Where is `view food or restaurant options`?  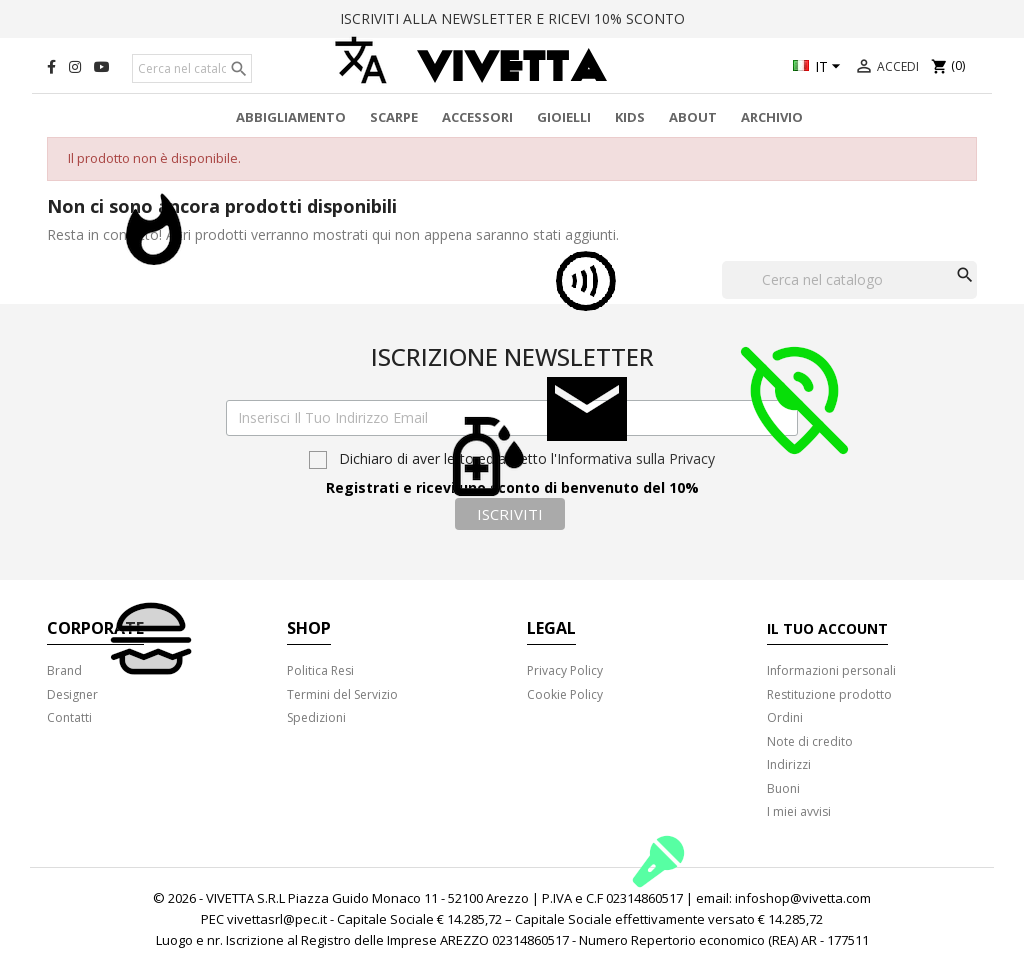
view food or restaurant options is located at coordinates (151, 640).